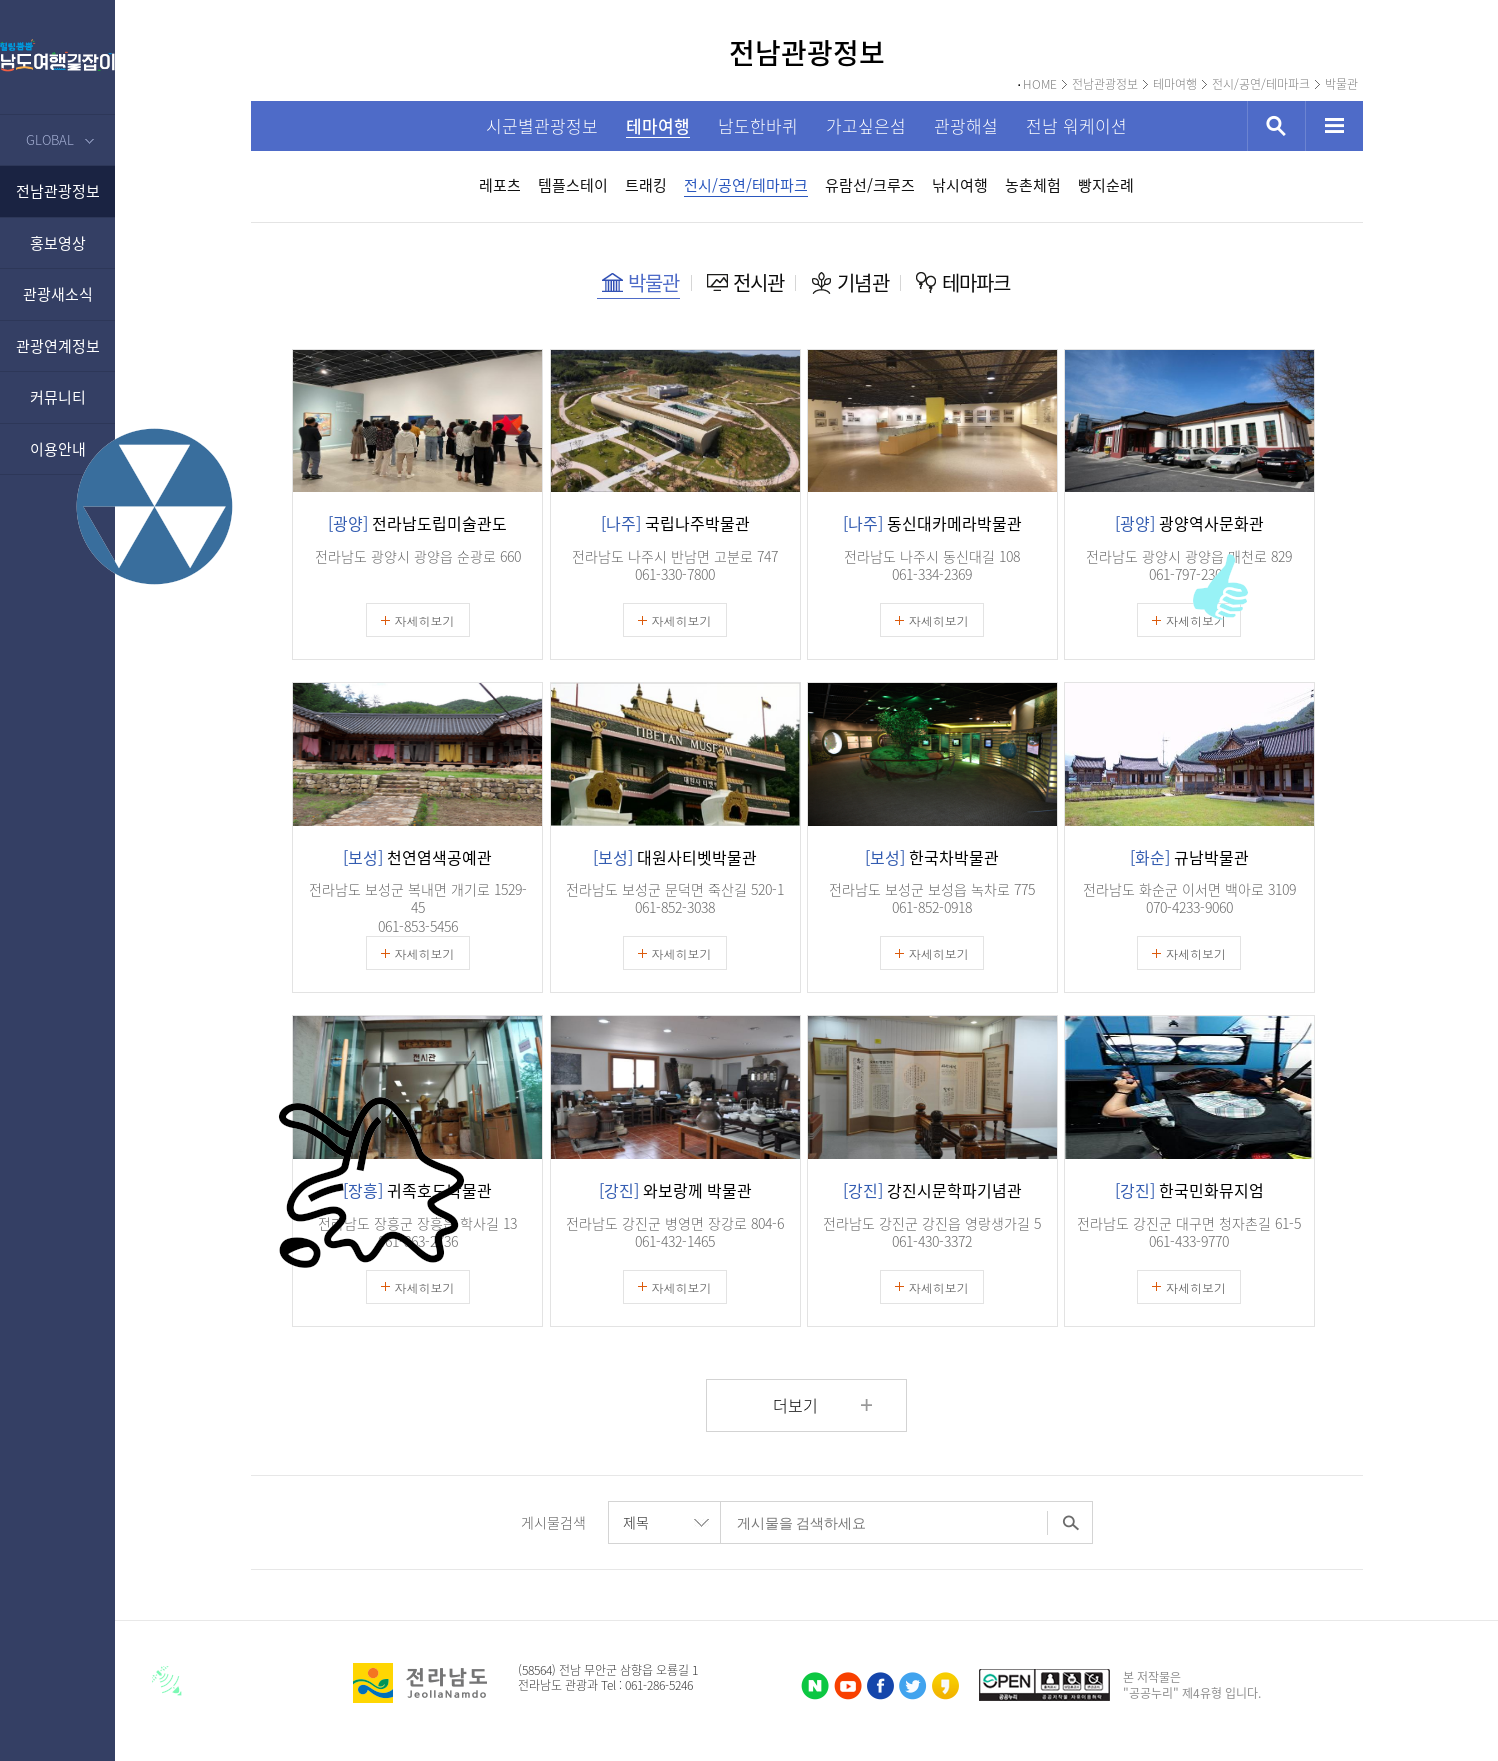 The width and height of the screenshot is (1498, 1761). Describe the element at coordinates (1222, 587) in the screenshot. I see `like or upvote content` at that location.